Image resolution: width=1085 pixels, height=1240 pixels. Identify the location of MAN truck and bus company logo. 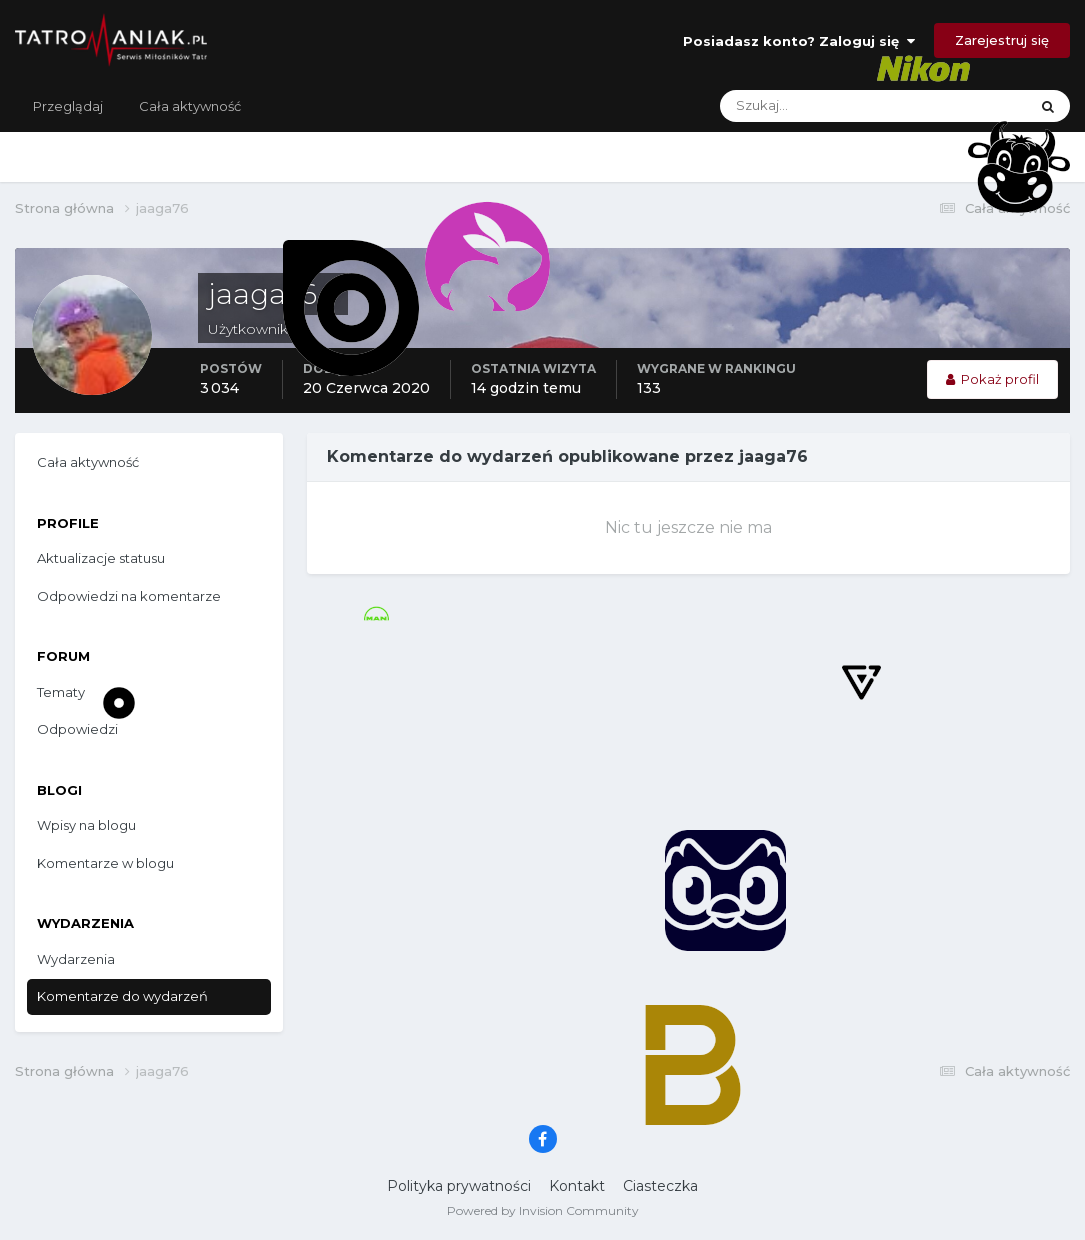
(376, 613).